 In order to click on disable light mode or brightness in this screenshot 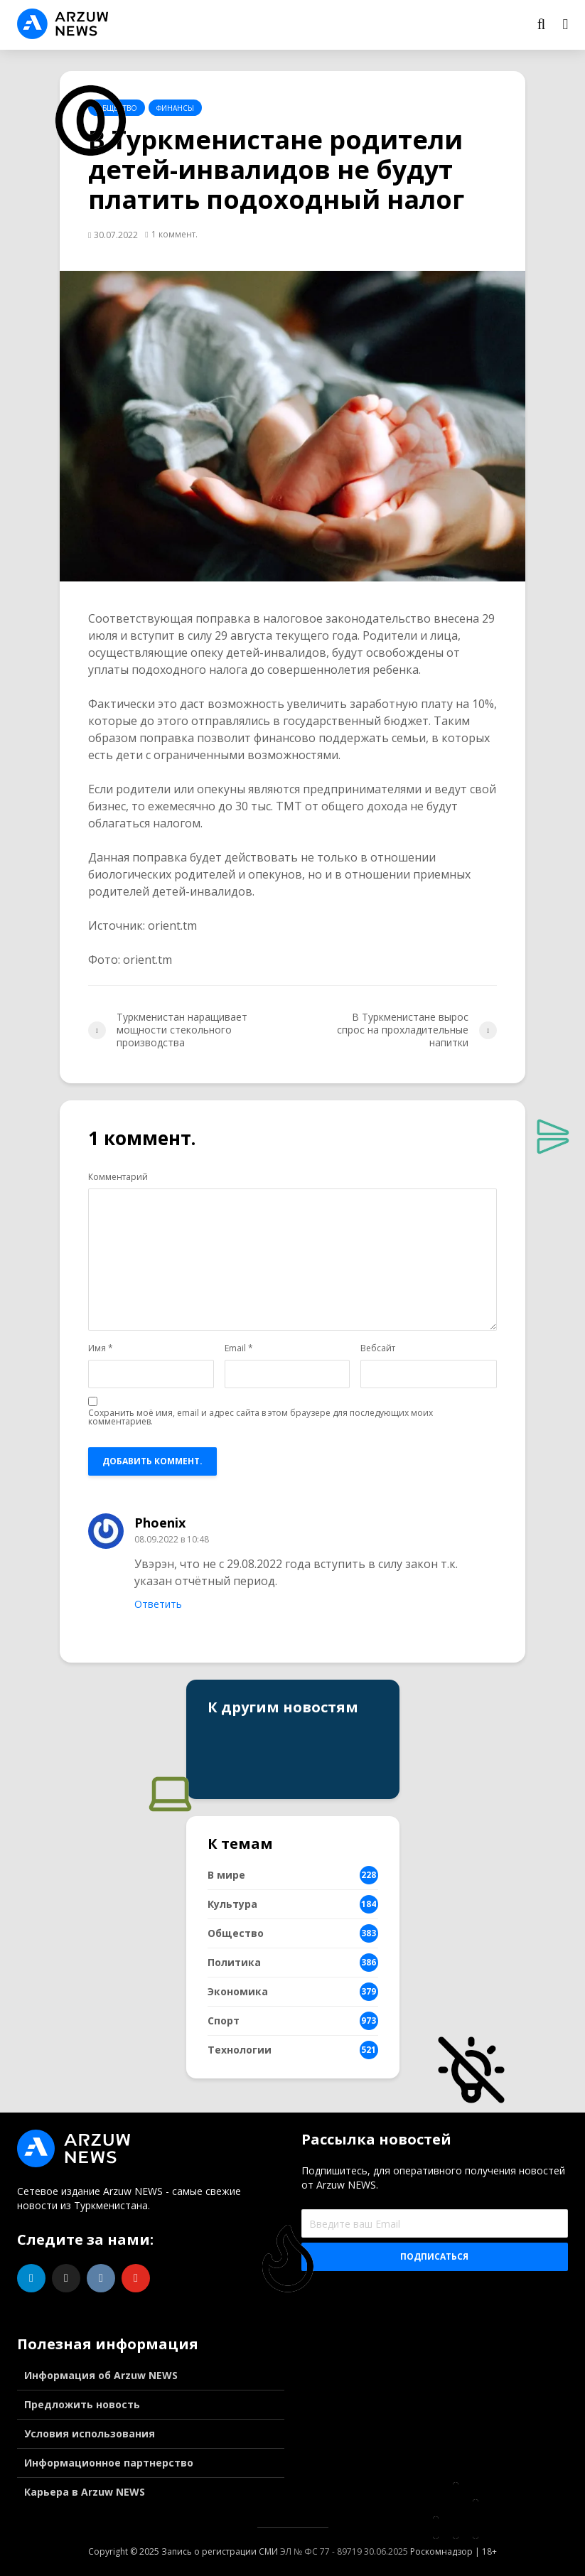, I will do `click(471, 2070)`.